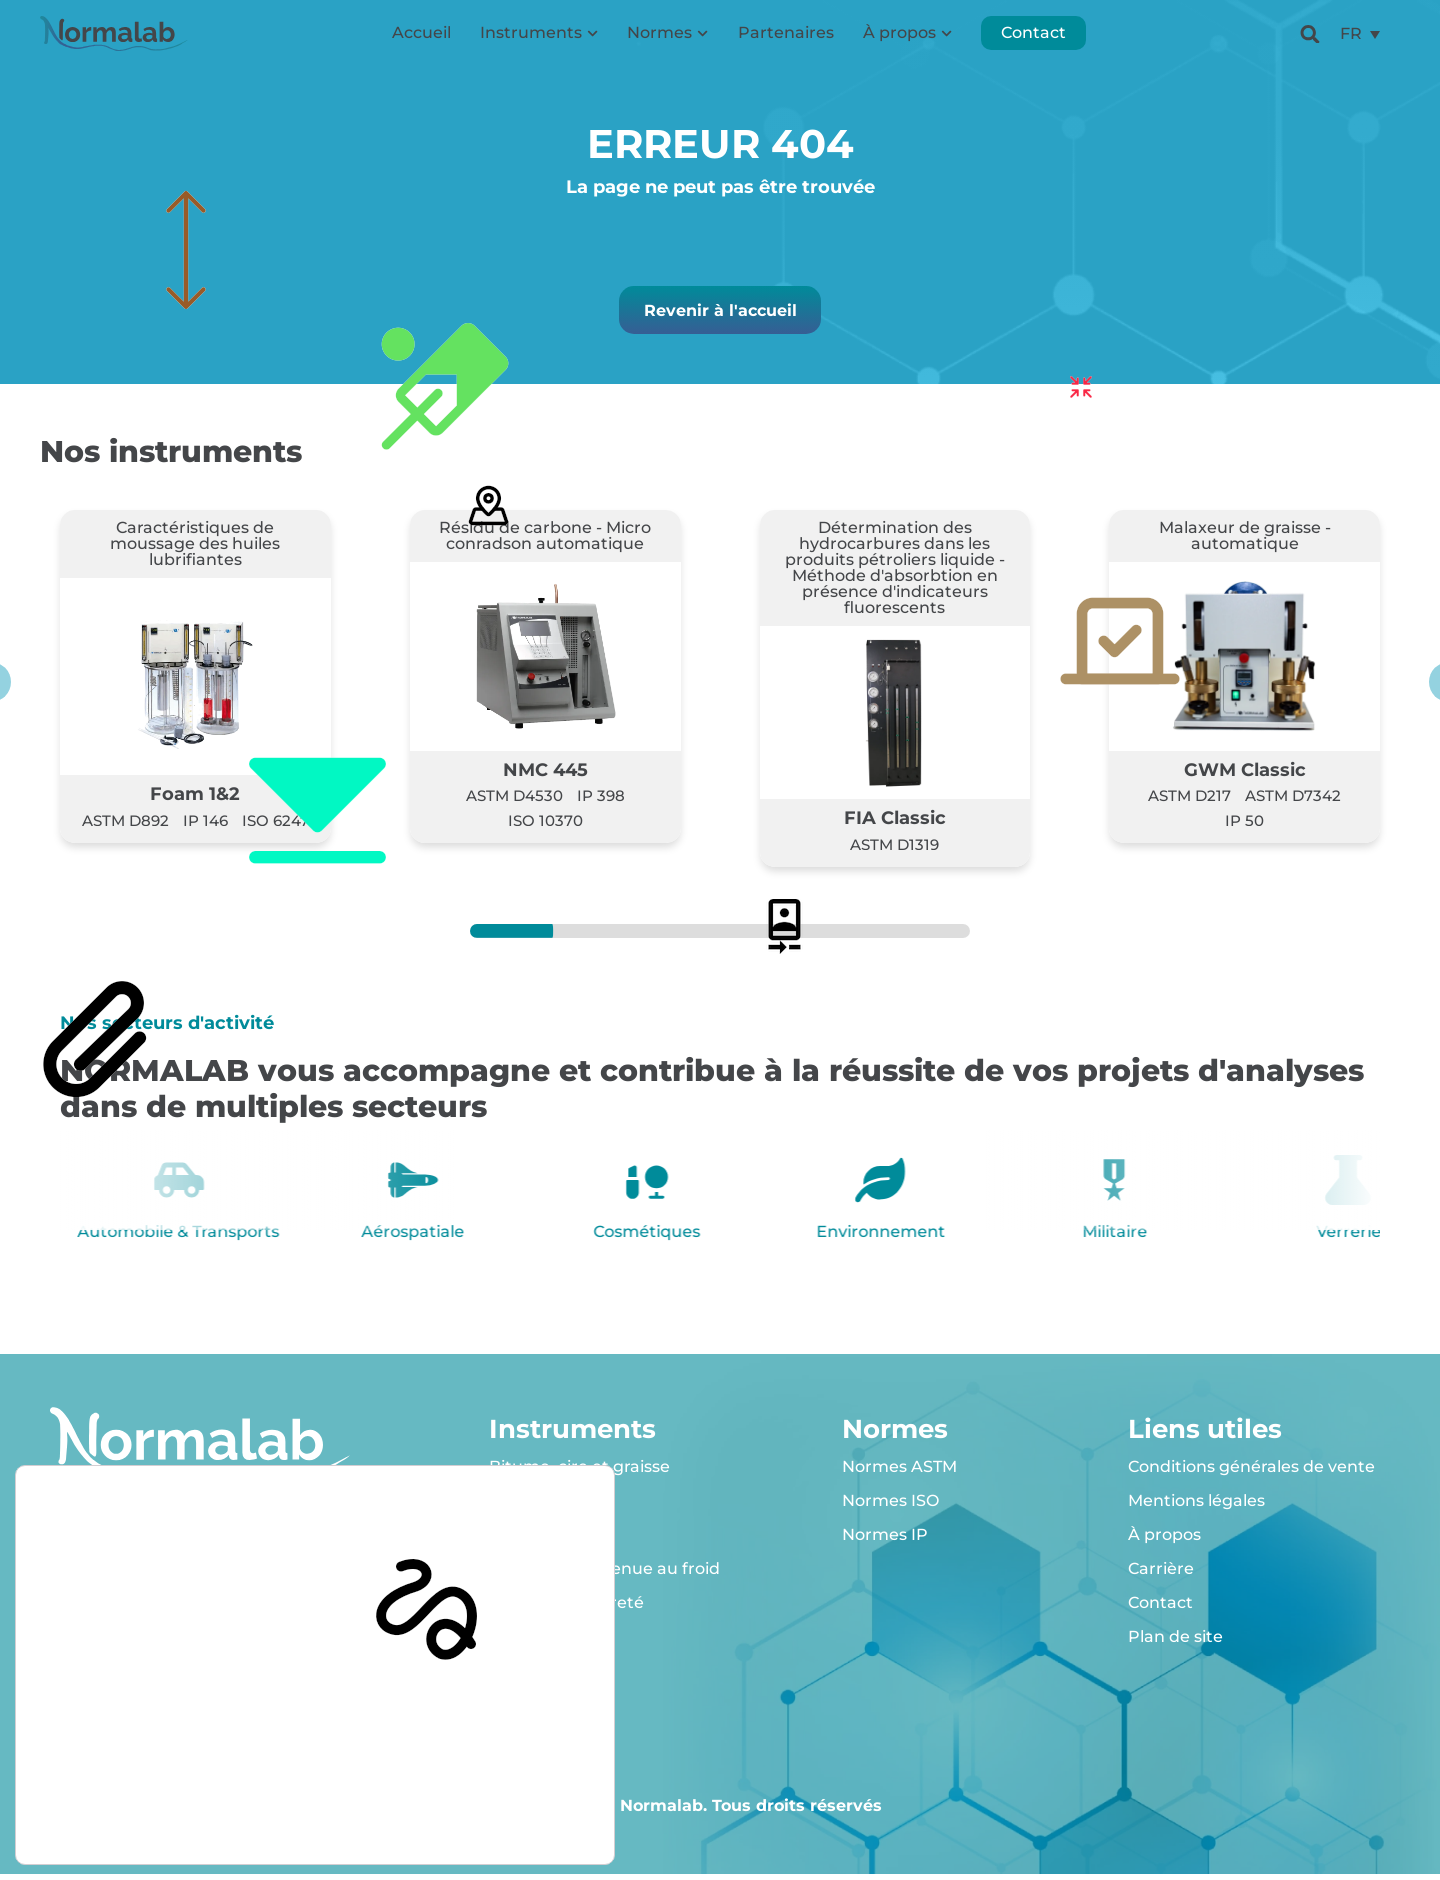 The image size is (1440, 1880). Describe the element at coordinates (426, 1609) in the screenshot. I see `decorative squiggle or flourish element` at that location.